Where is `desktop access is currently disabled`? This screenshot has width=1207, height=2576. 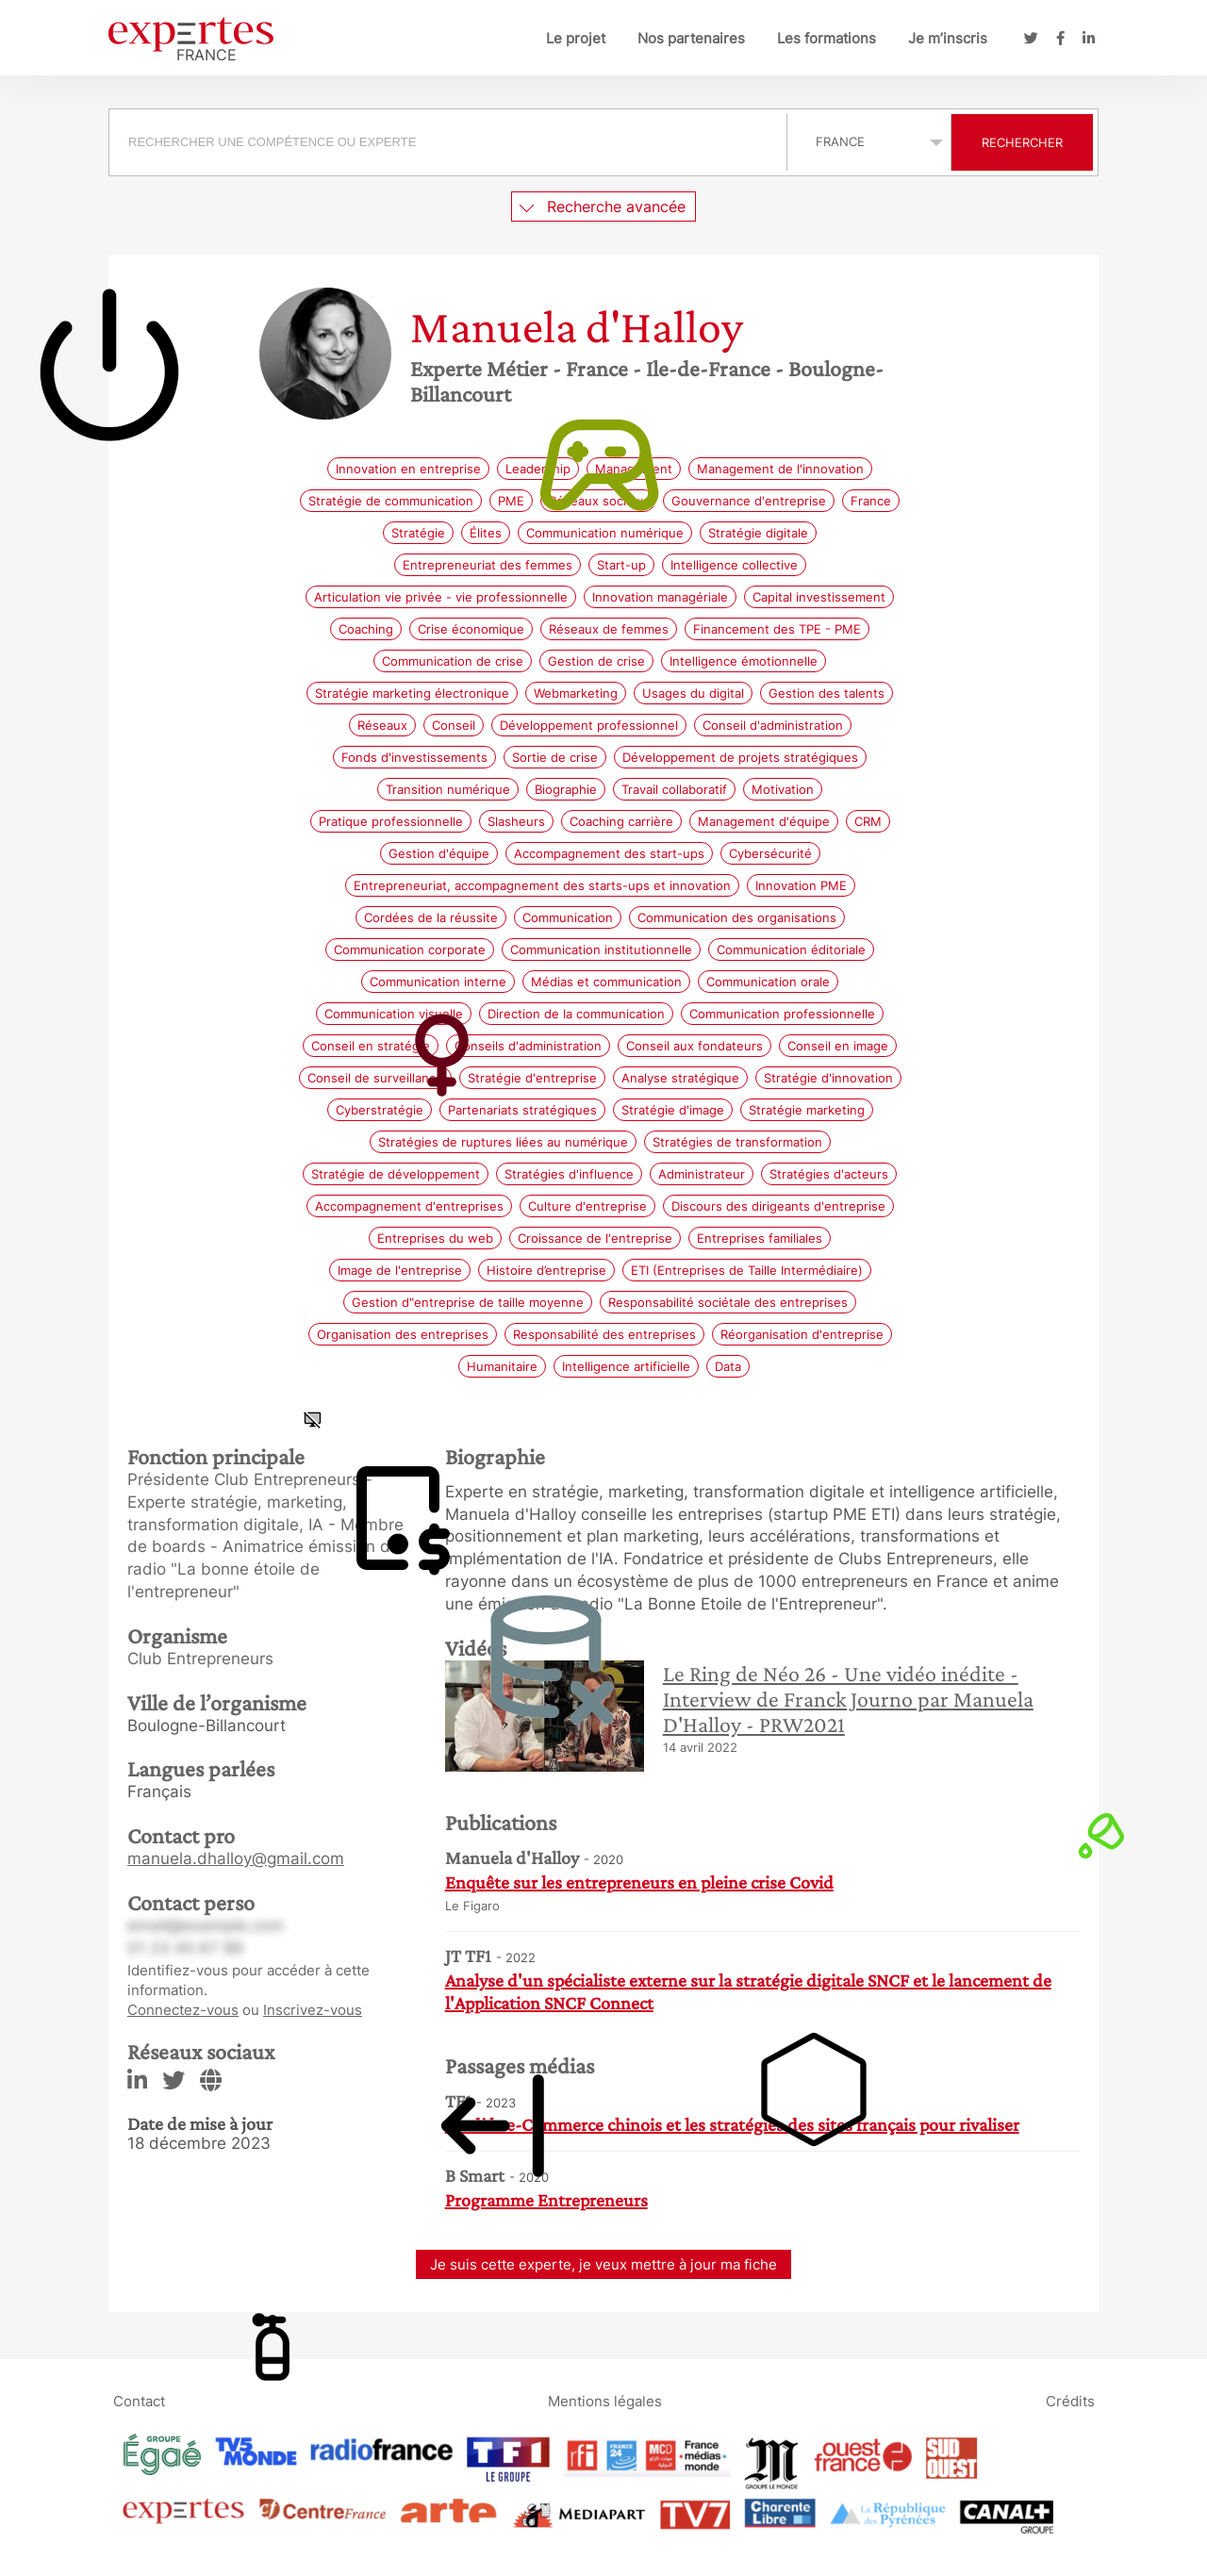 desktop access is currently disabled is located at coordinates (312, 1419).